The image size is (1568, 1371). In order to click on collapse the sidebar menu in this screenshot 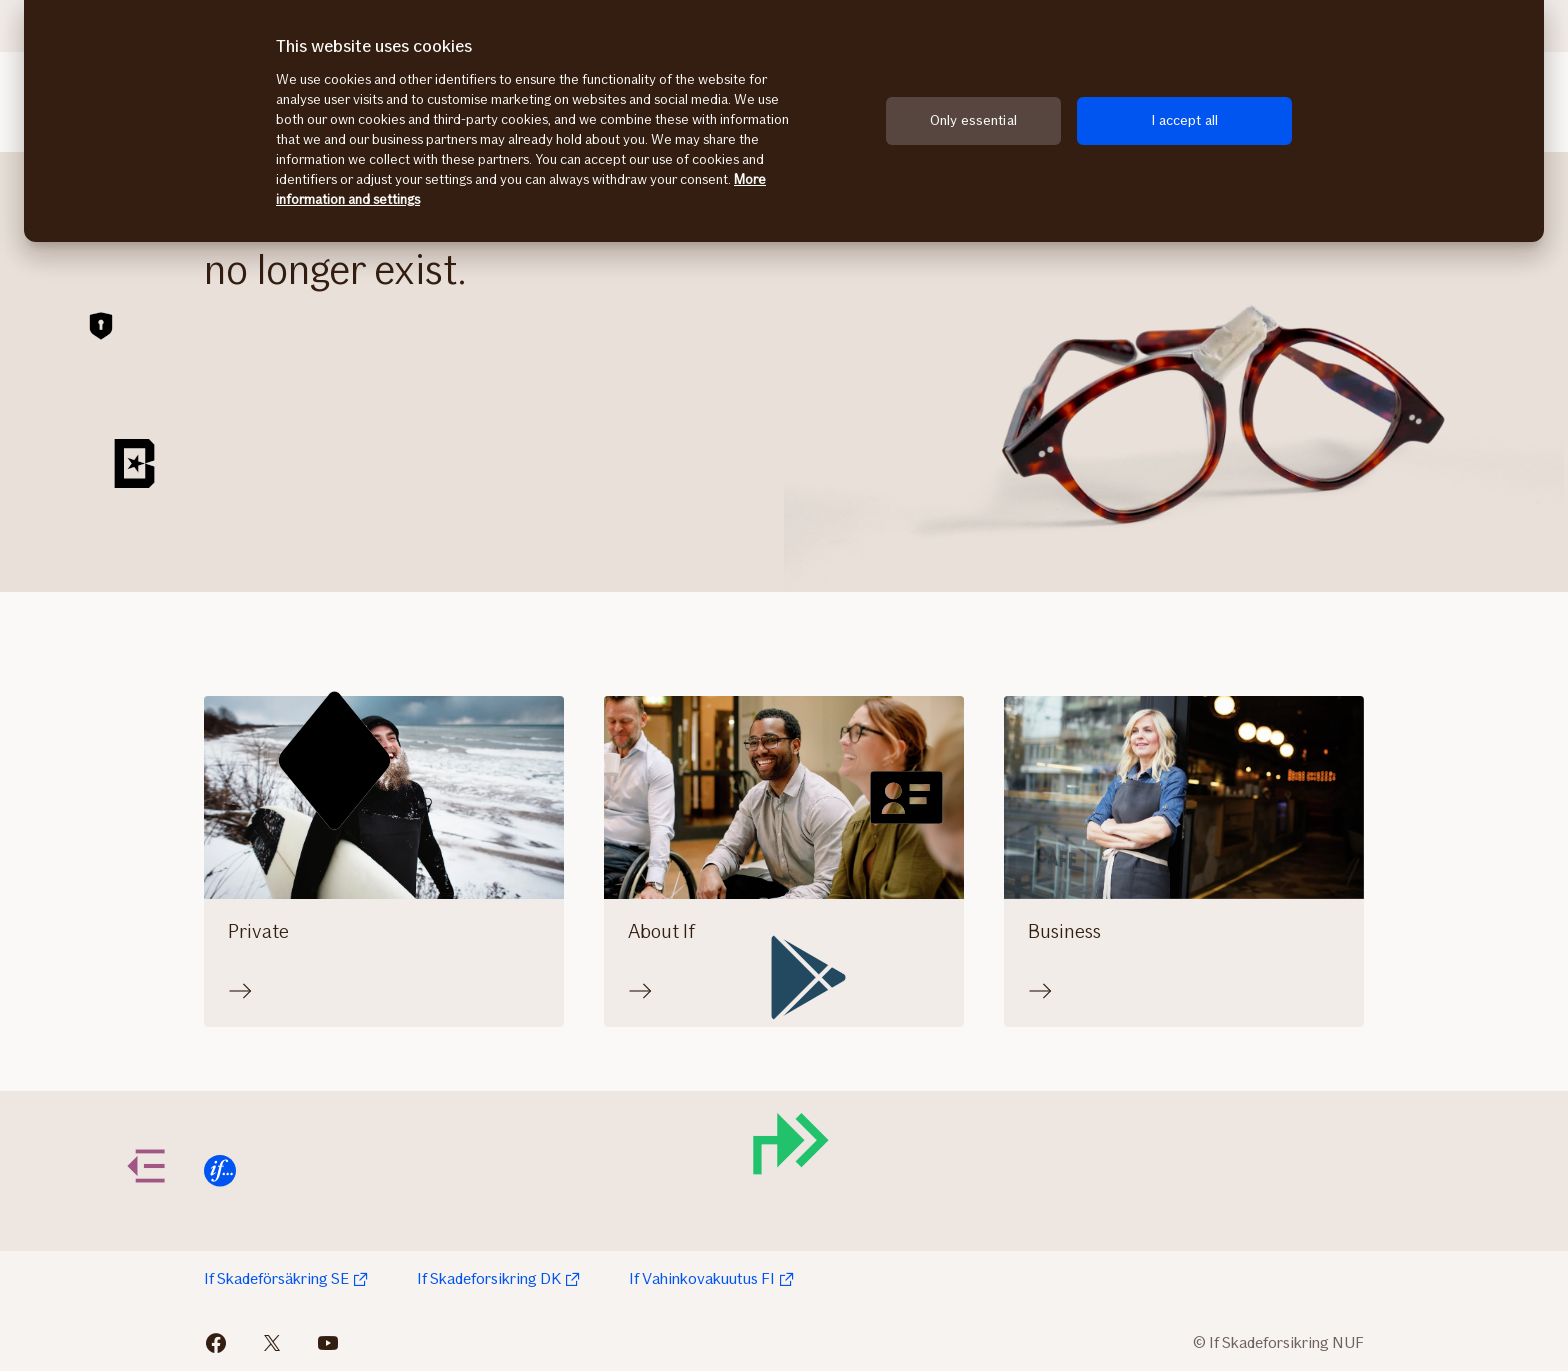, I will do `click(146, 1166)`.